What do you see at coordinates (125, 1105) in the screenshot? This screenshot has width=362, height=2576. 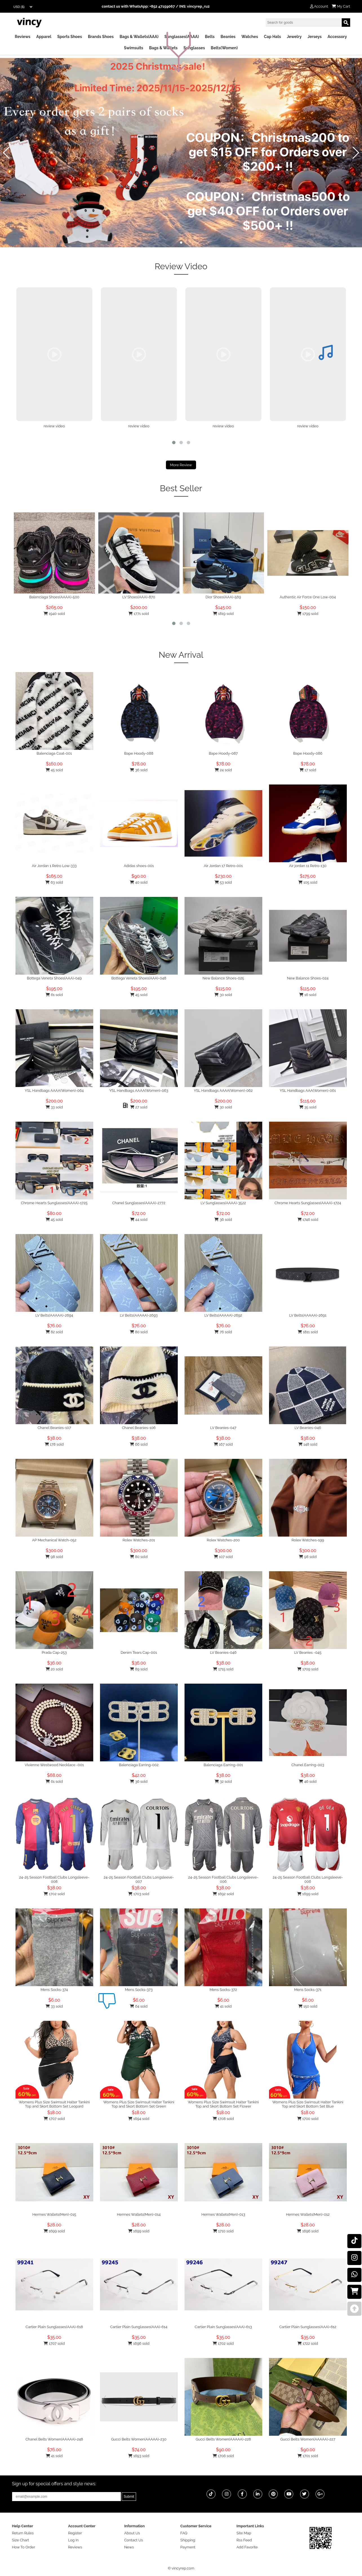 I see `find nearby gas stations` at bounding box center [125, 1105].